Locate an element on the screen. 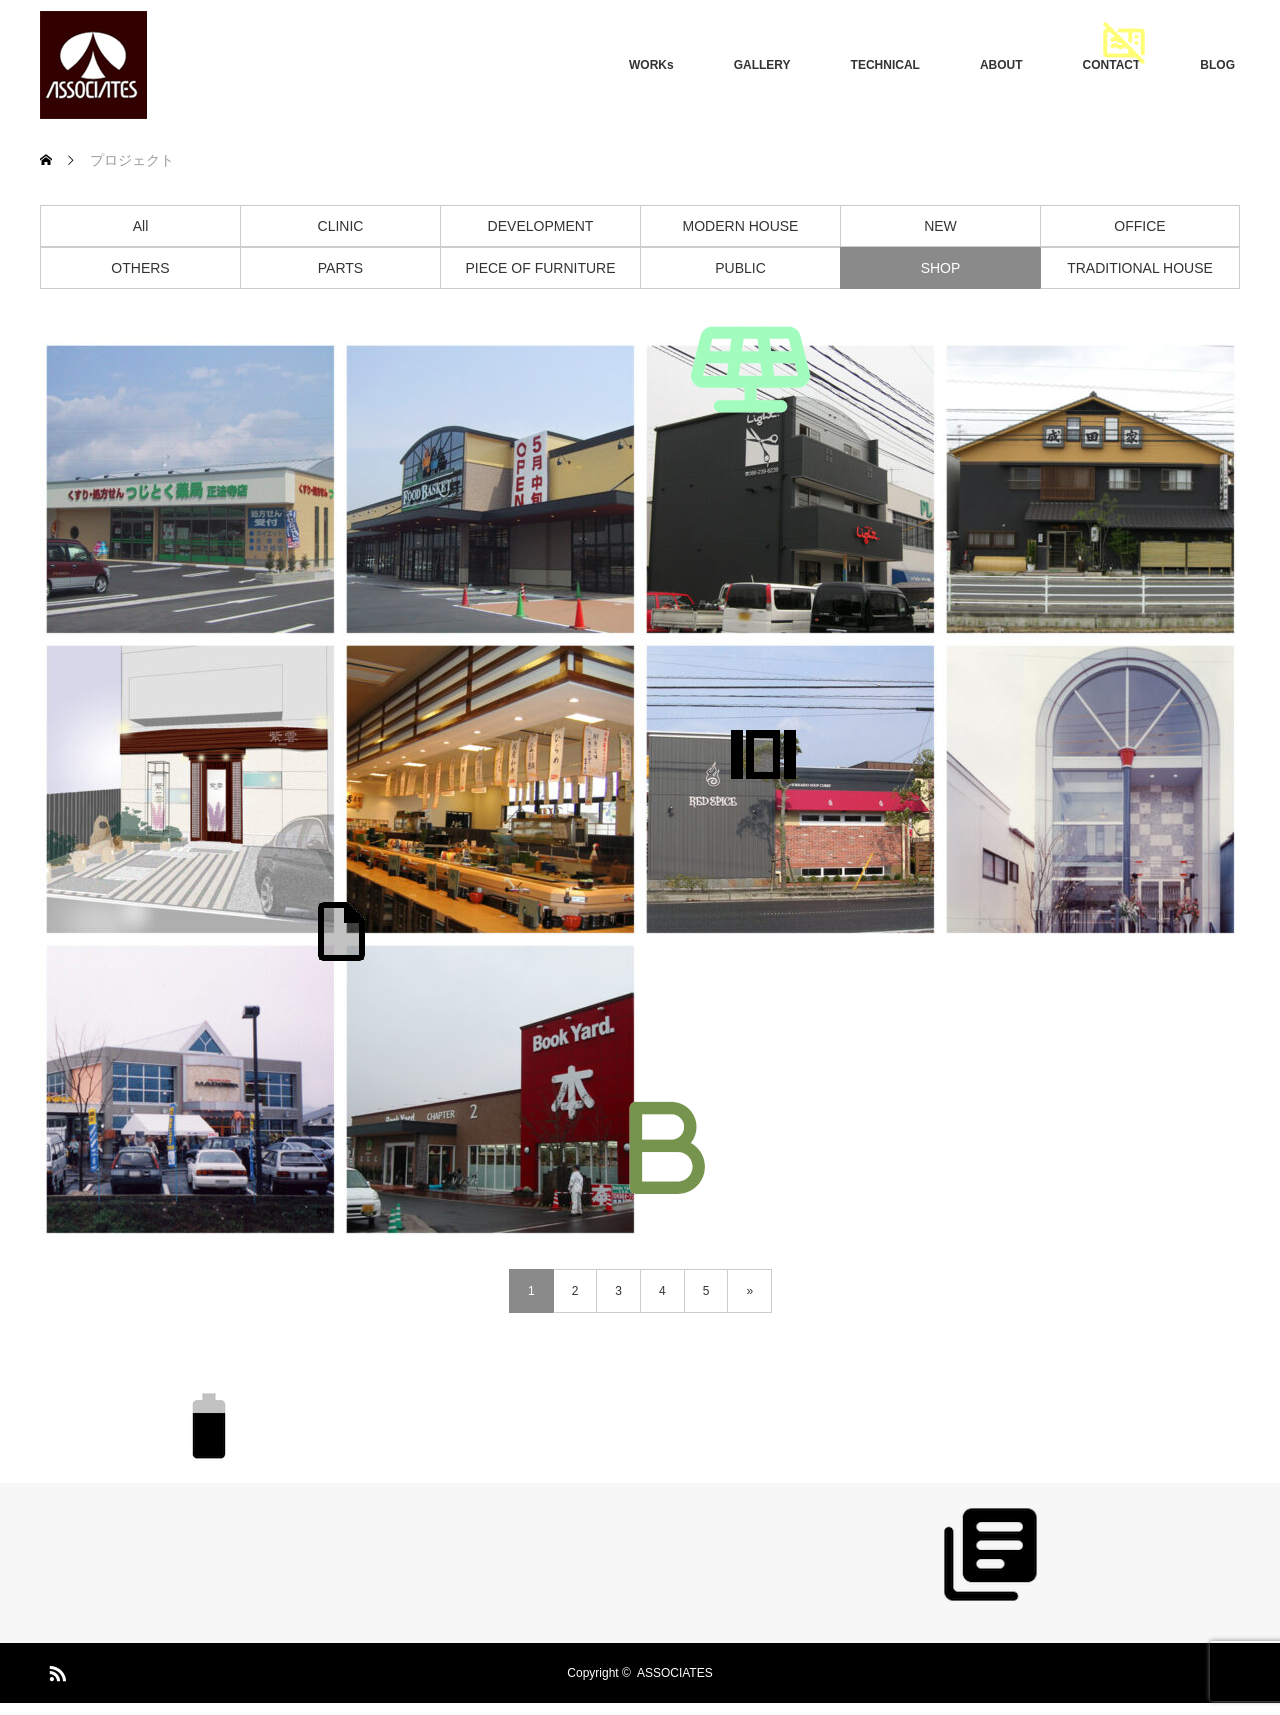 The width and height of the screenshot is (1280, 1715). insert or attach a file is located at coordinates (341, 931).